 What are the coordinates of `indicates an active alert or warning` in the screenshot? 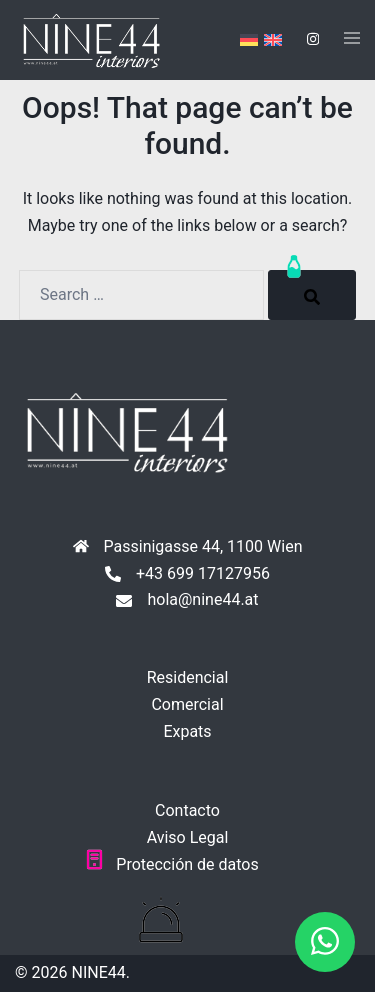 It's located at (161, 924).